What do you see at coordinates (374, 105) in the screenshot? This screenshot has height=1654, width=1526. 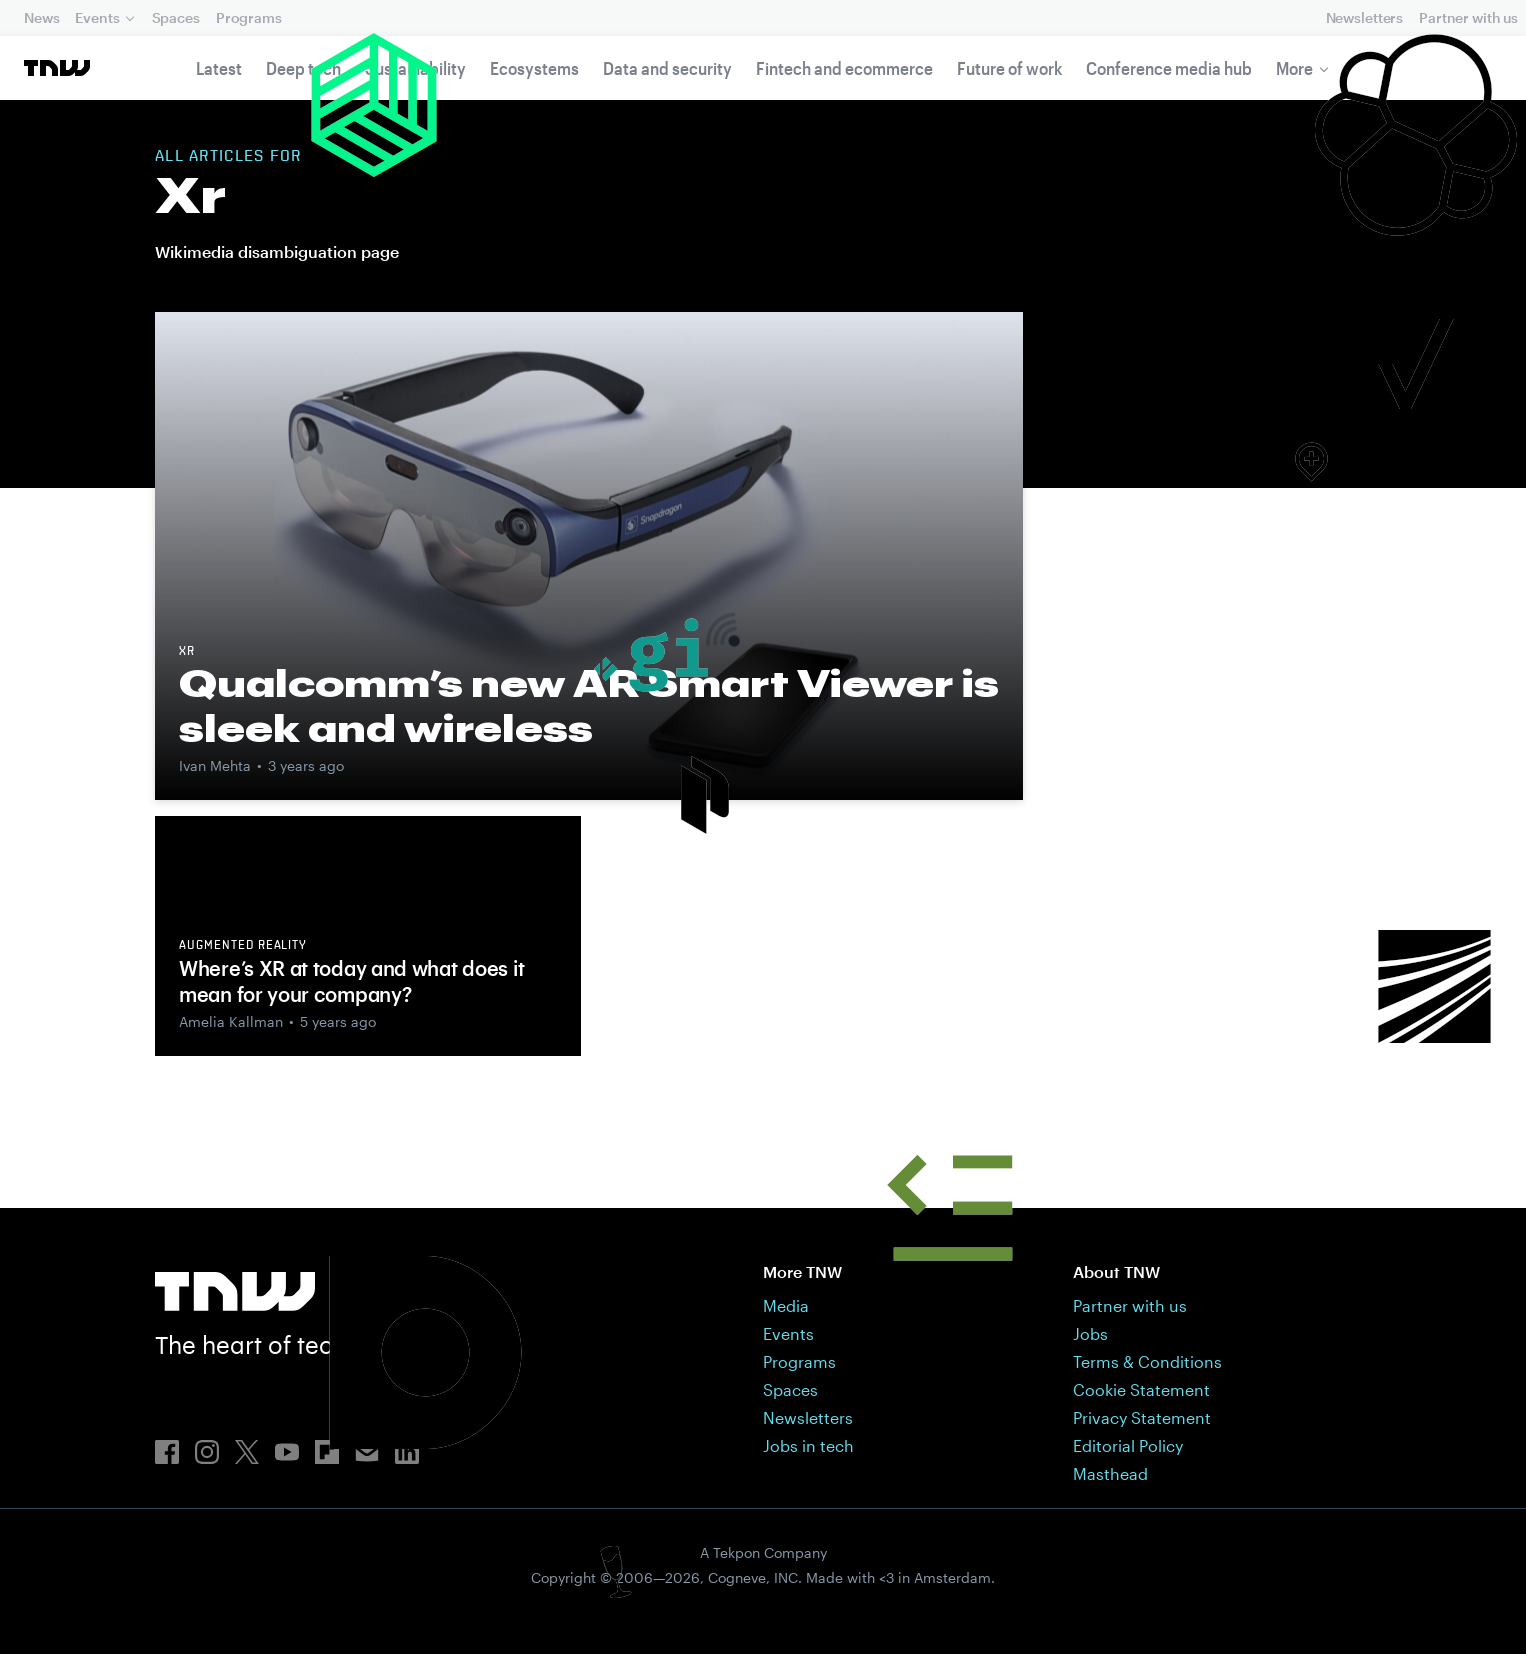 I see `open badges platform logo` at bounding box center [374, 105].